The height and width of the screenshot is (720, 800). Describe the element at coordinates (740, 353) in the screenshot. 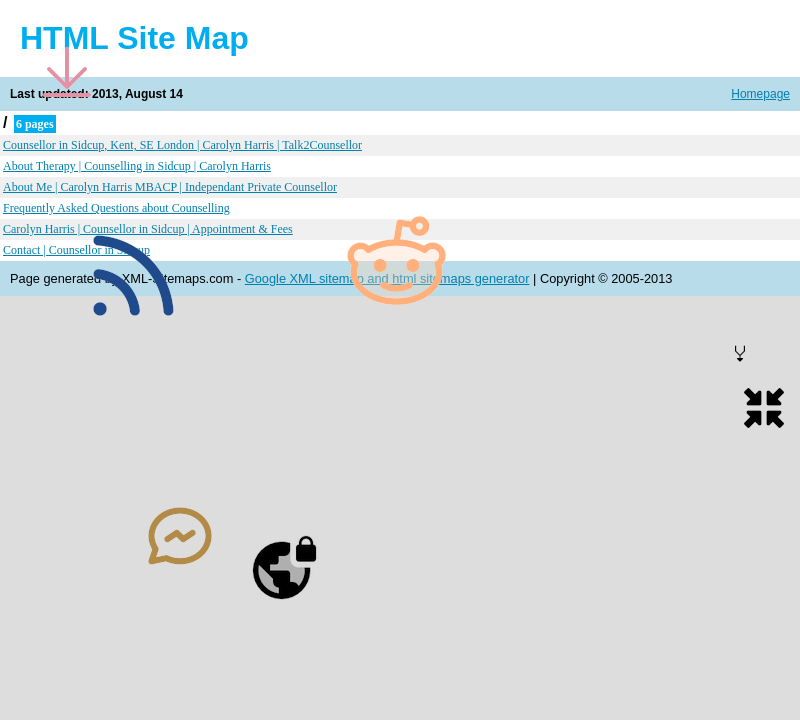

I see `merge branches or items together` at that location.